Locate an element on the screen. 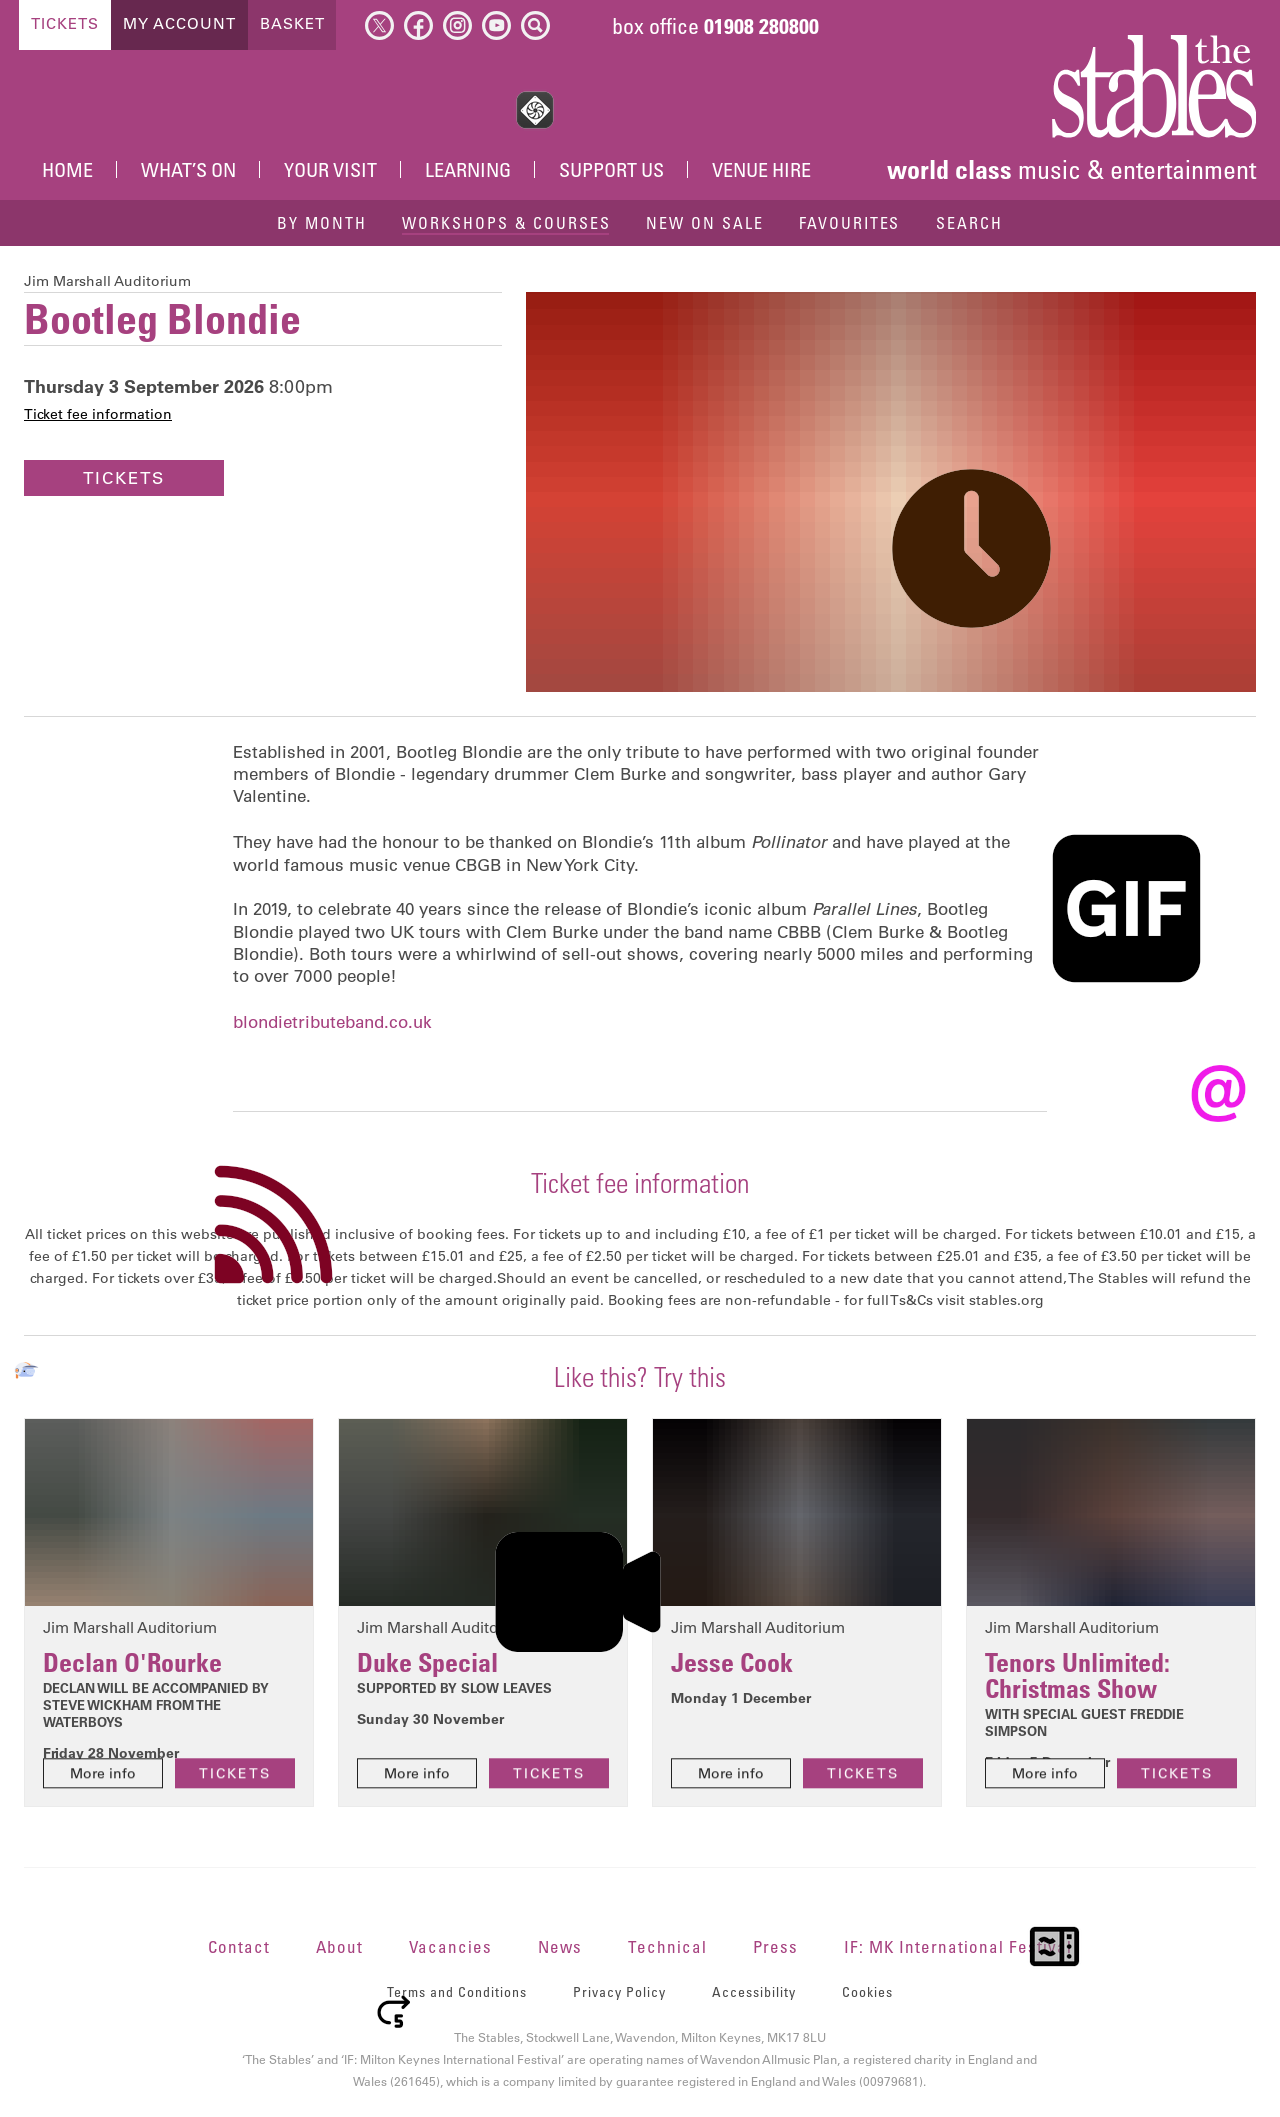  check connection latency or network status is located at coordinates (273, 1224).